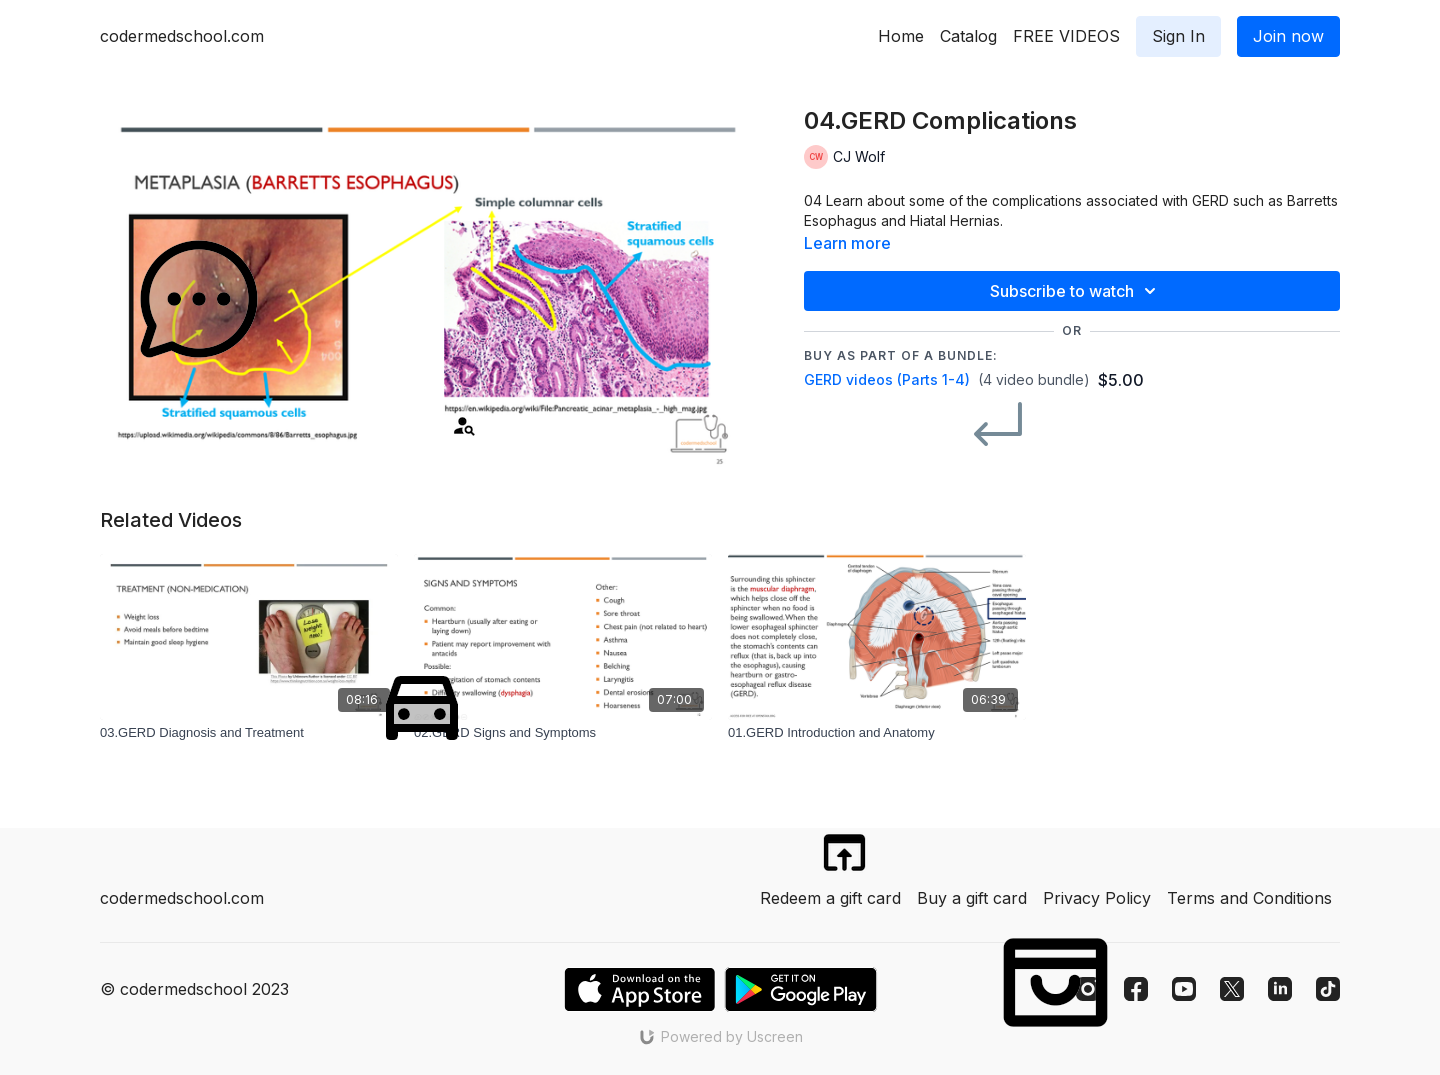  I want to click on view estimated time of arrival for your drive, so click(422, 708).